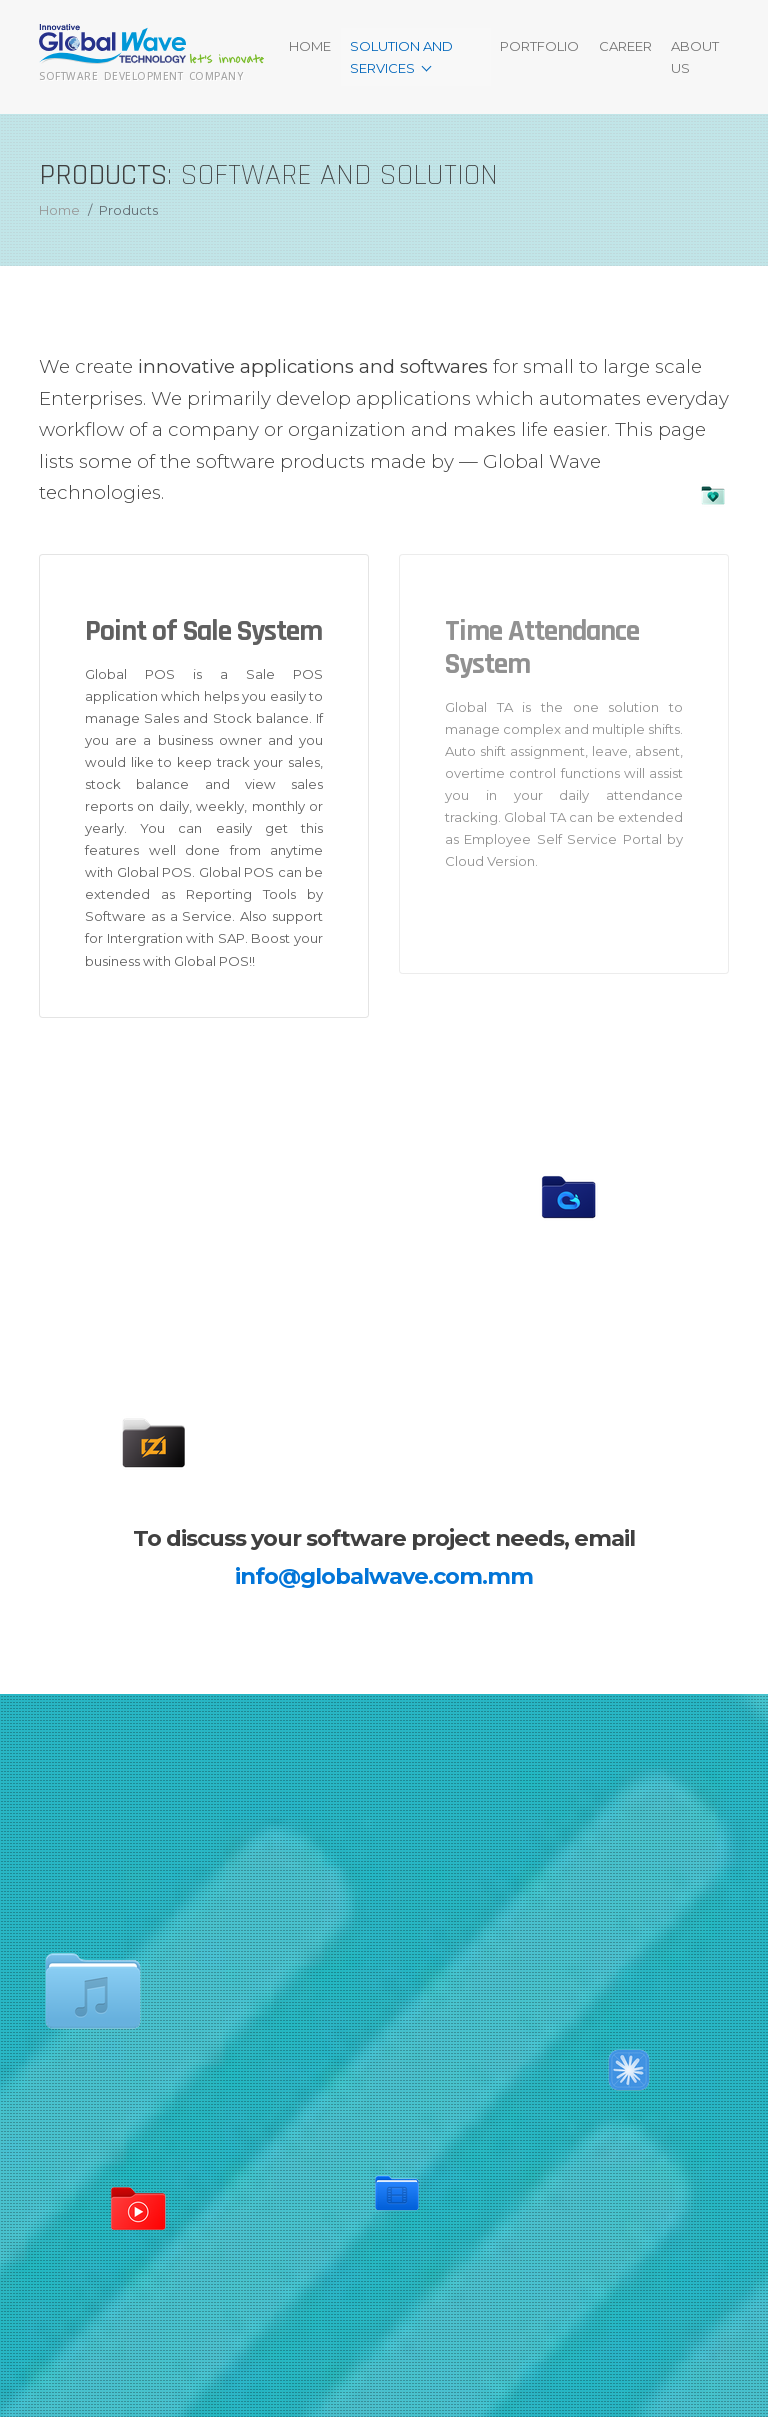  I want to click on open the Claude Nest application, so click(629, 2070).